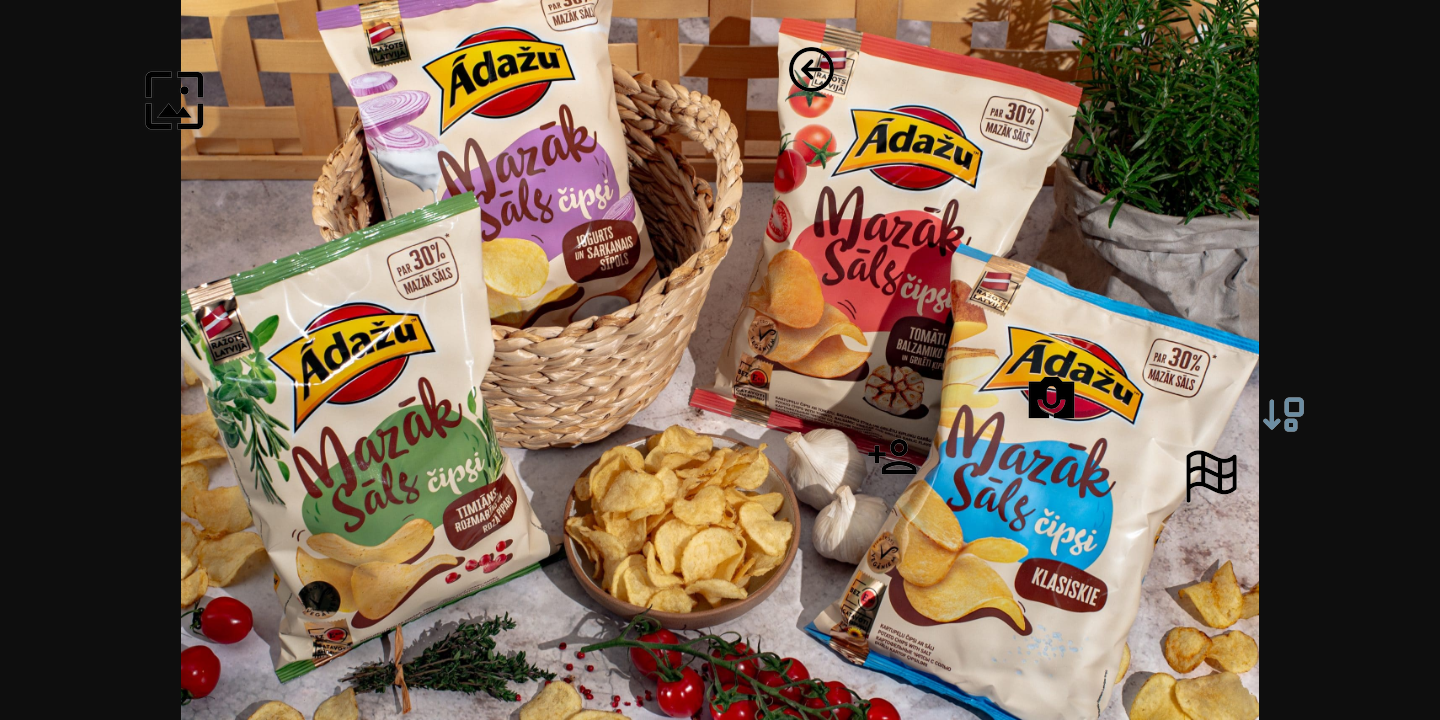  I want to click on add a new contact, so click(892, 456).